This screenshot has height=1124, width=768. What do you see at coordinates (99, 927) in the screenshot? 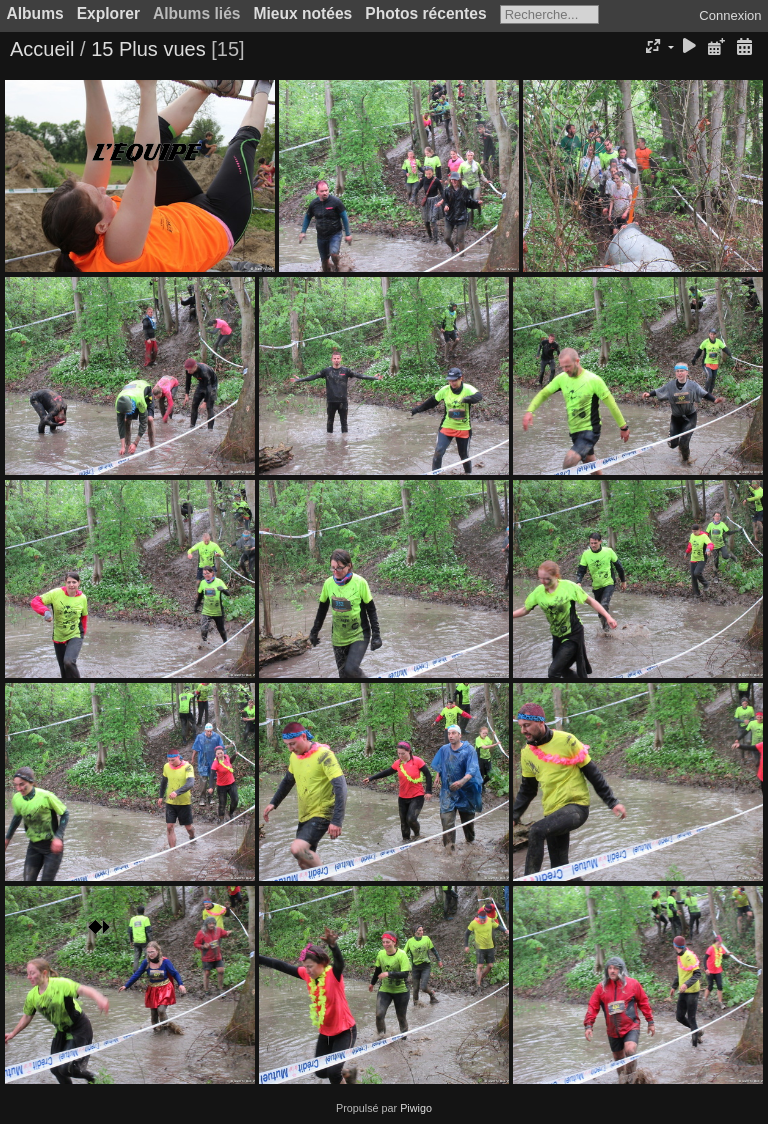
I see `paysafe payment method option` at bounding box center [99, 927].